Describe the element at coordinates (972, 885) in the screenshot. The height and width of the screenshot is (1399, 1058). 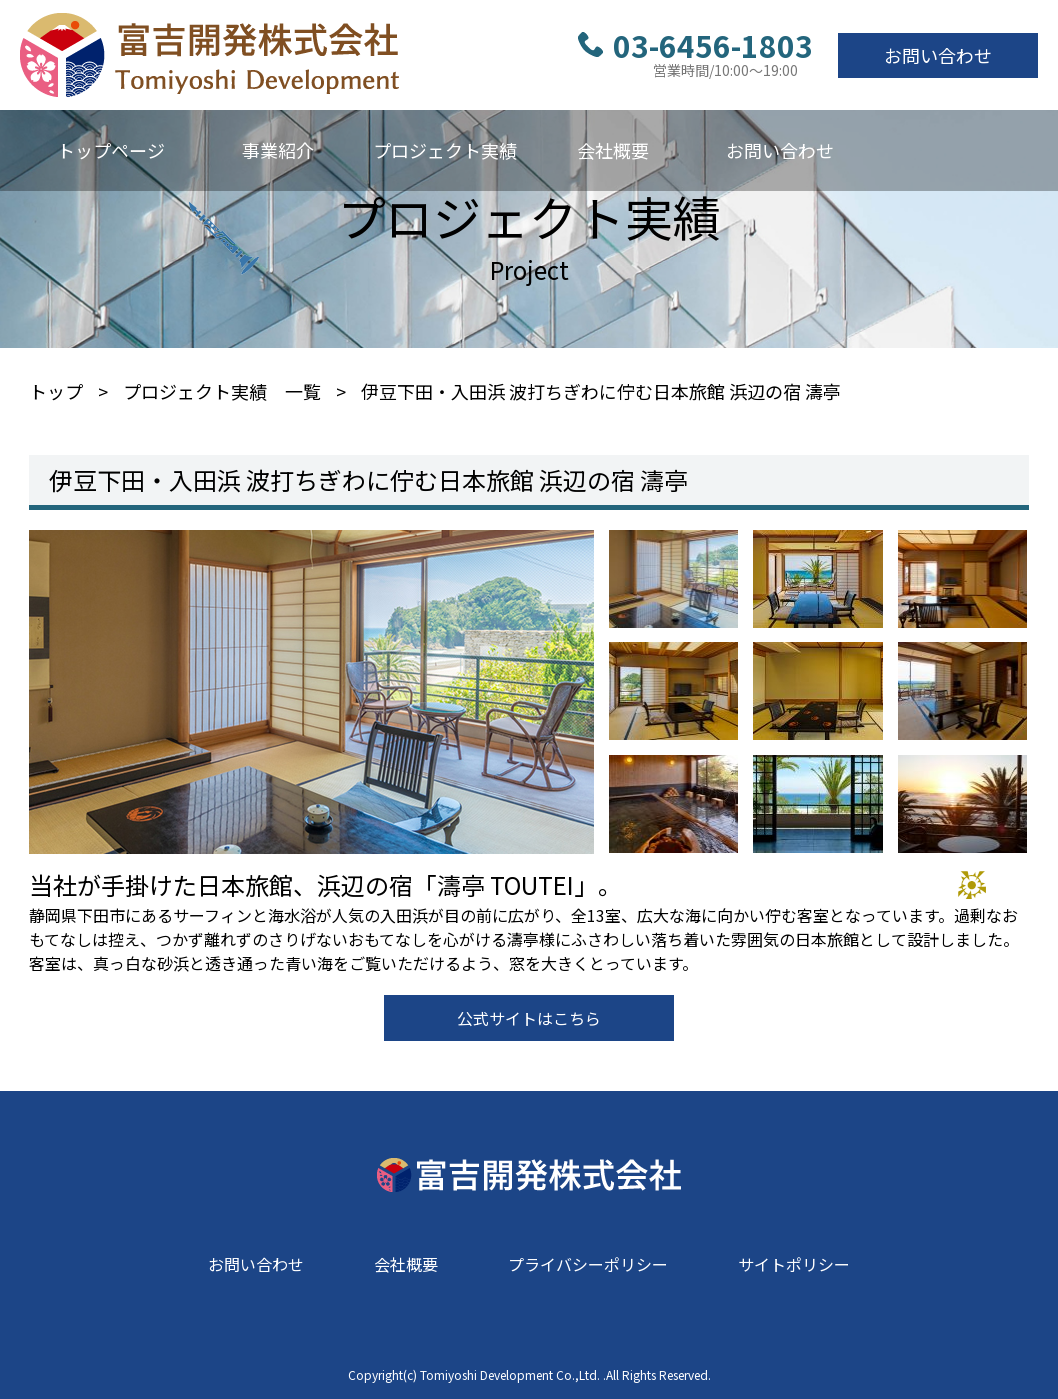
I see `indicates a critical hit or power attack in gameplay` at that location.